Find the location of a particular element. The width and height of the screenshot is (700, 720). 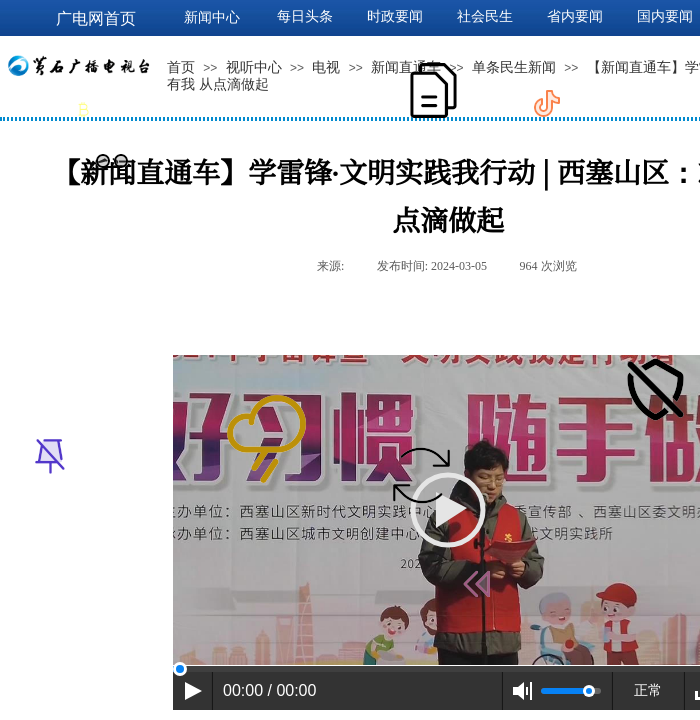

view current weather conditions is located at coordinates (266, 437).